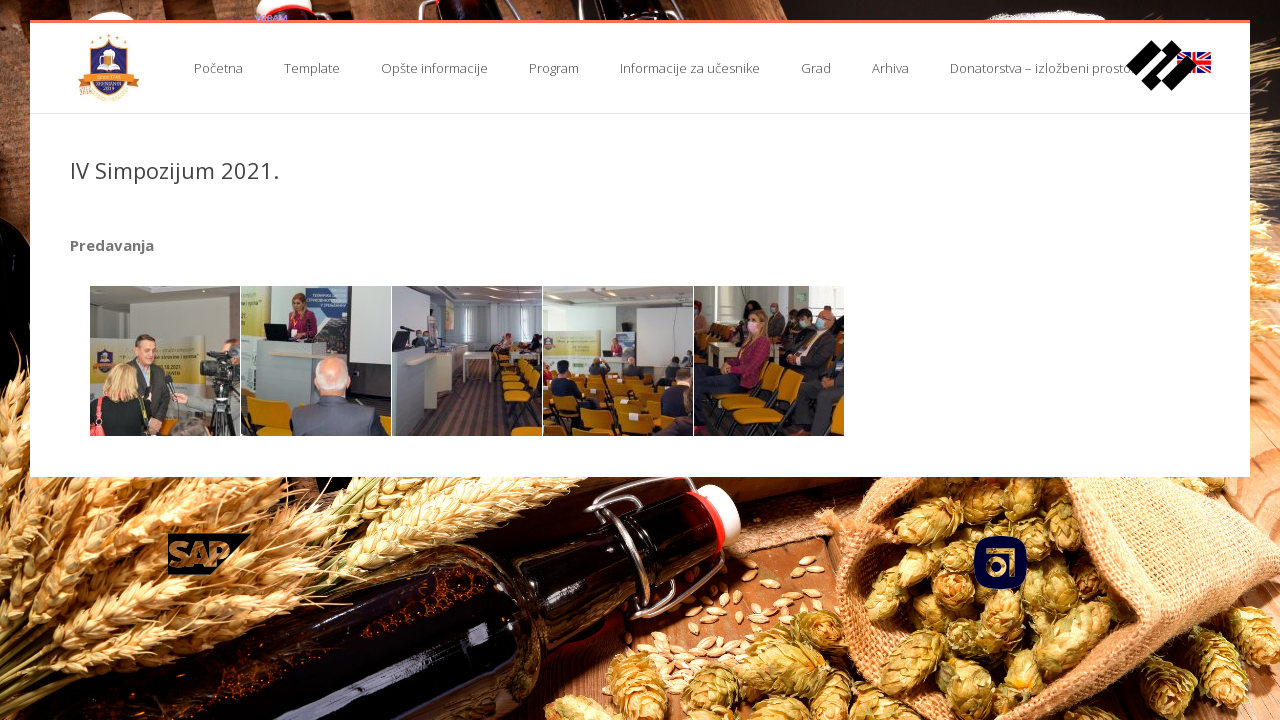 The height and width of the screenshot is (720, 1280). Describe the element at coordinates (271, 18) in the screenshot. I see `Veeam company logo` at that location.